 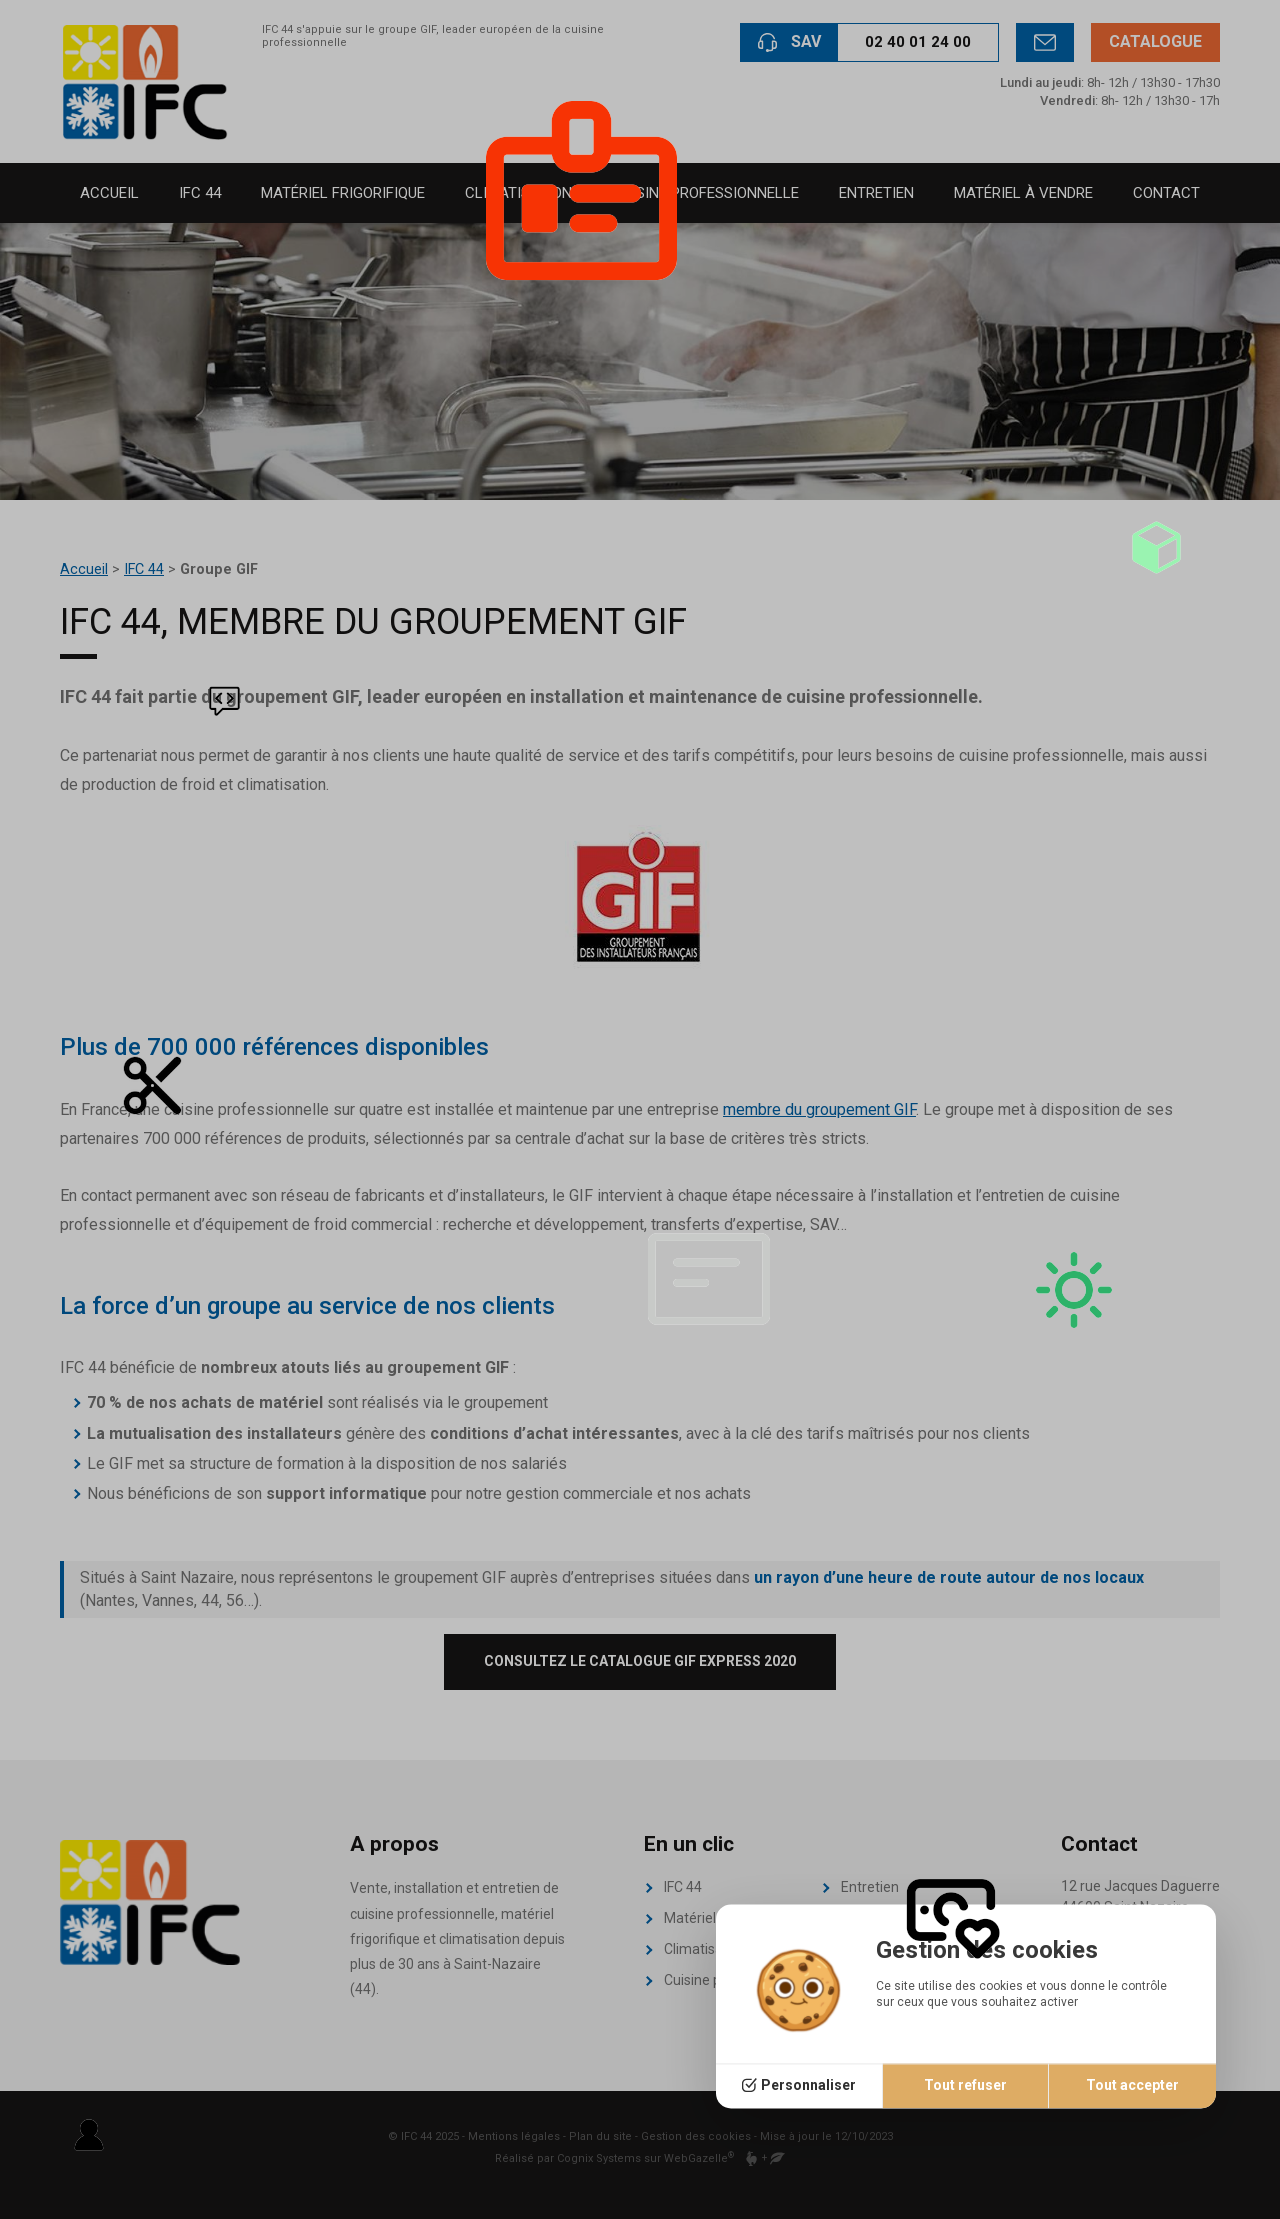 I want to click on cut selected content to clipboard, so click(x=152, y=1085).